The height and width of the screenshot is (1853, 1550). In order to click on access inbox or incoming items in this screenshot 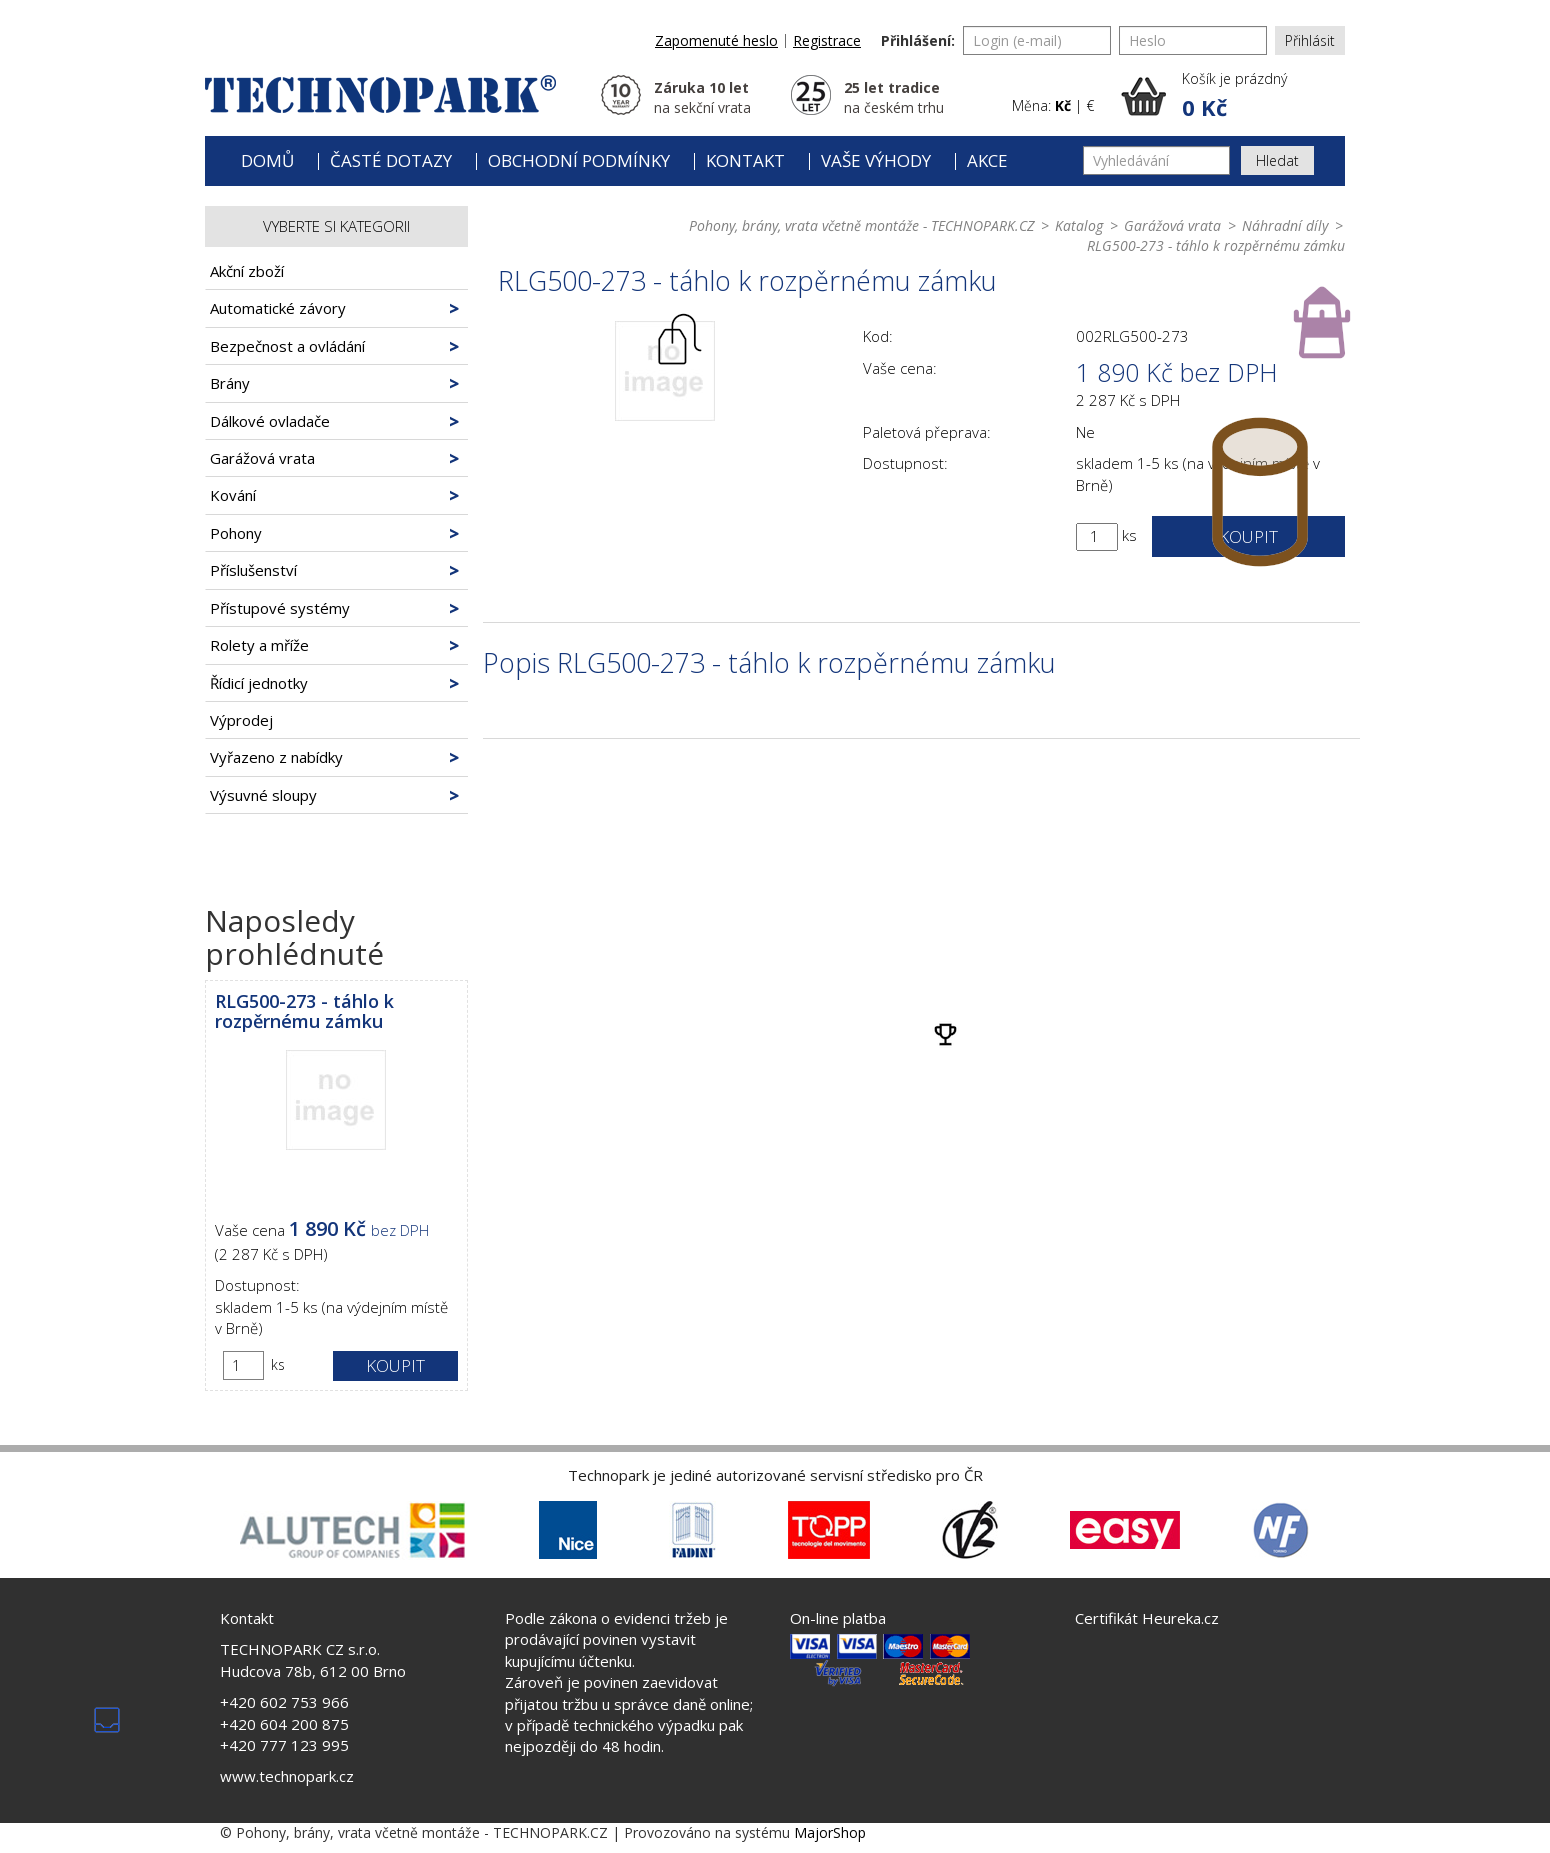, I will do `click(107, 1720)`.